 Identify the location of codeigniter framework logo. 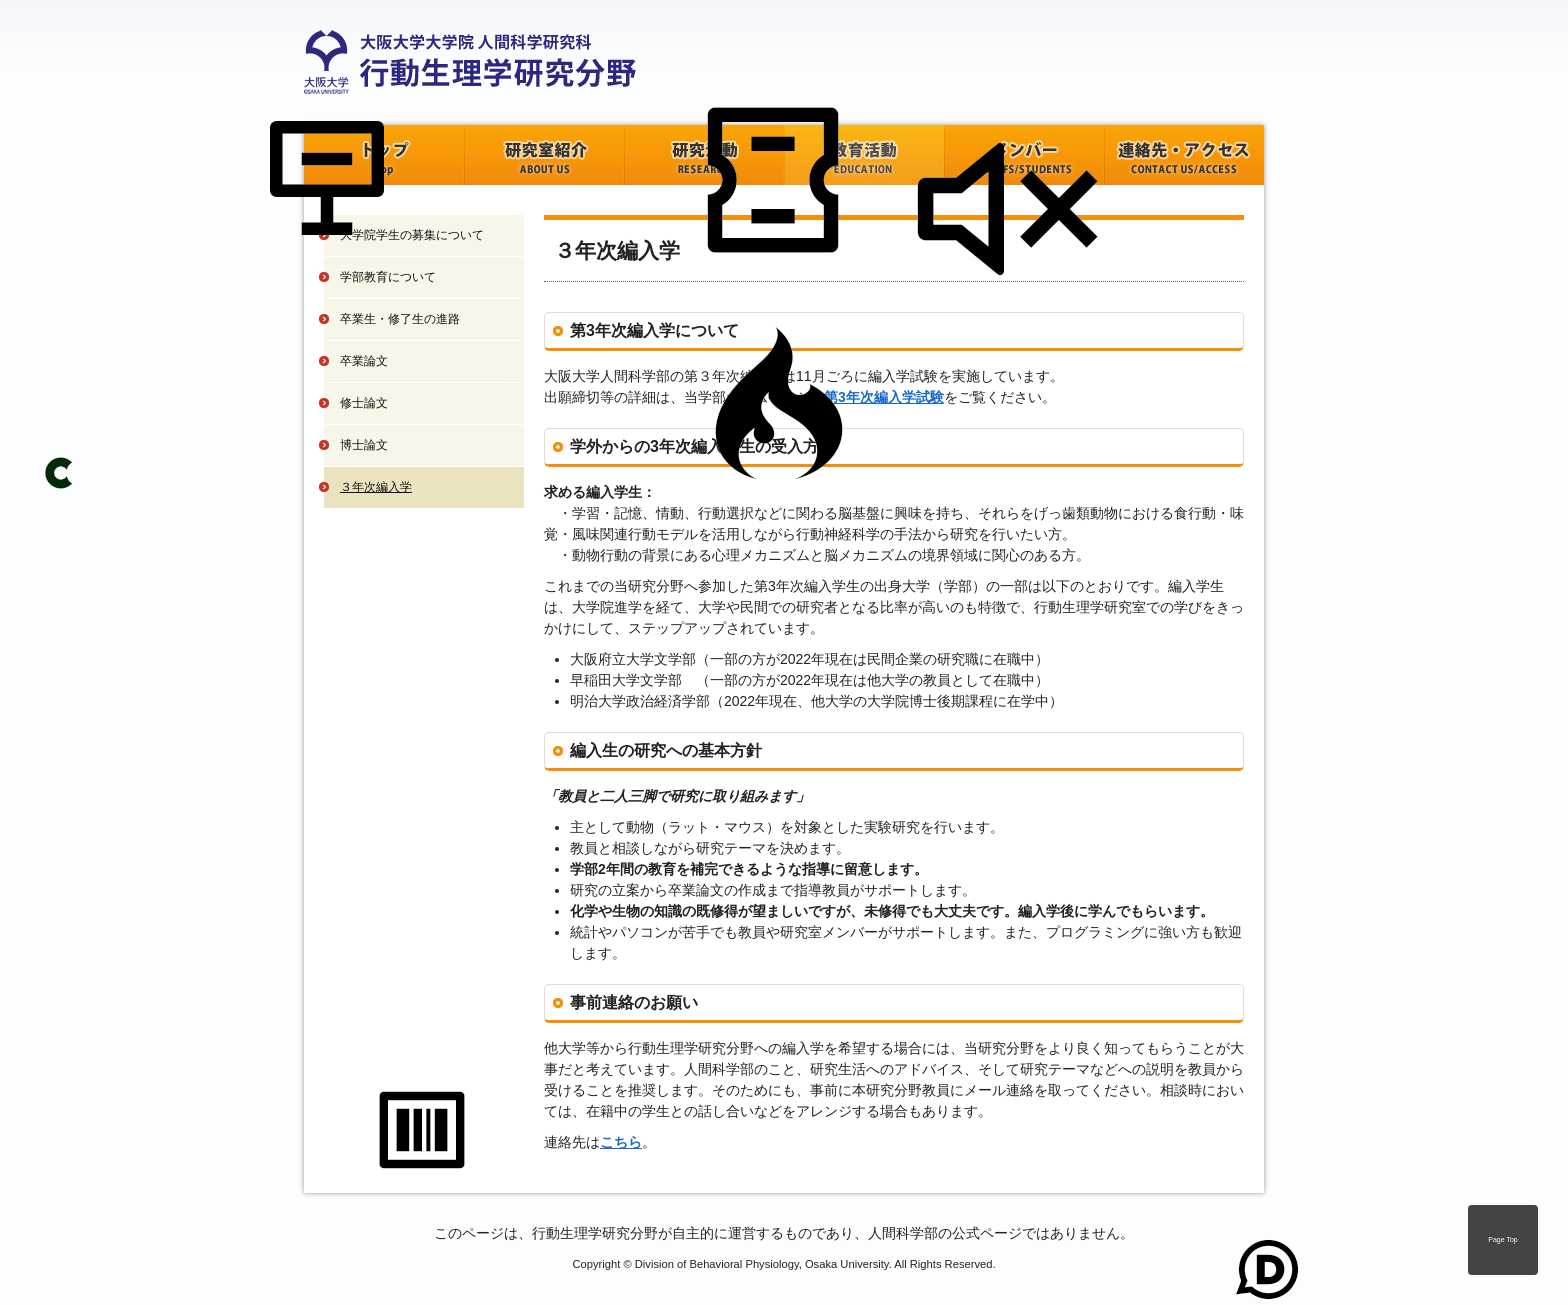
(779, 403).